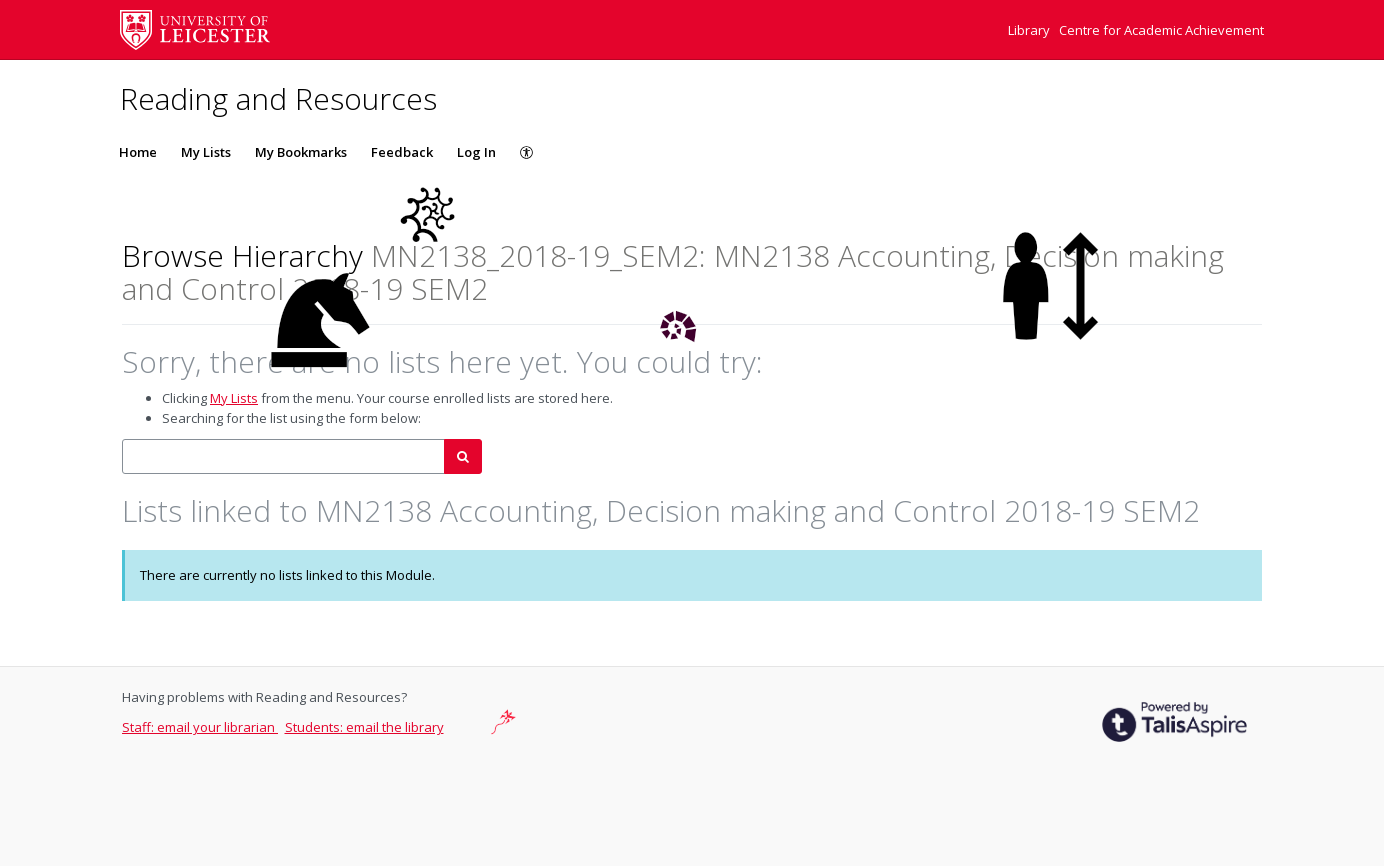  Describe the element at coordinates (678, 326) in the screenshot. I see `decorative shell or fossil collectible item` at that location.